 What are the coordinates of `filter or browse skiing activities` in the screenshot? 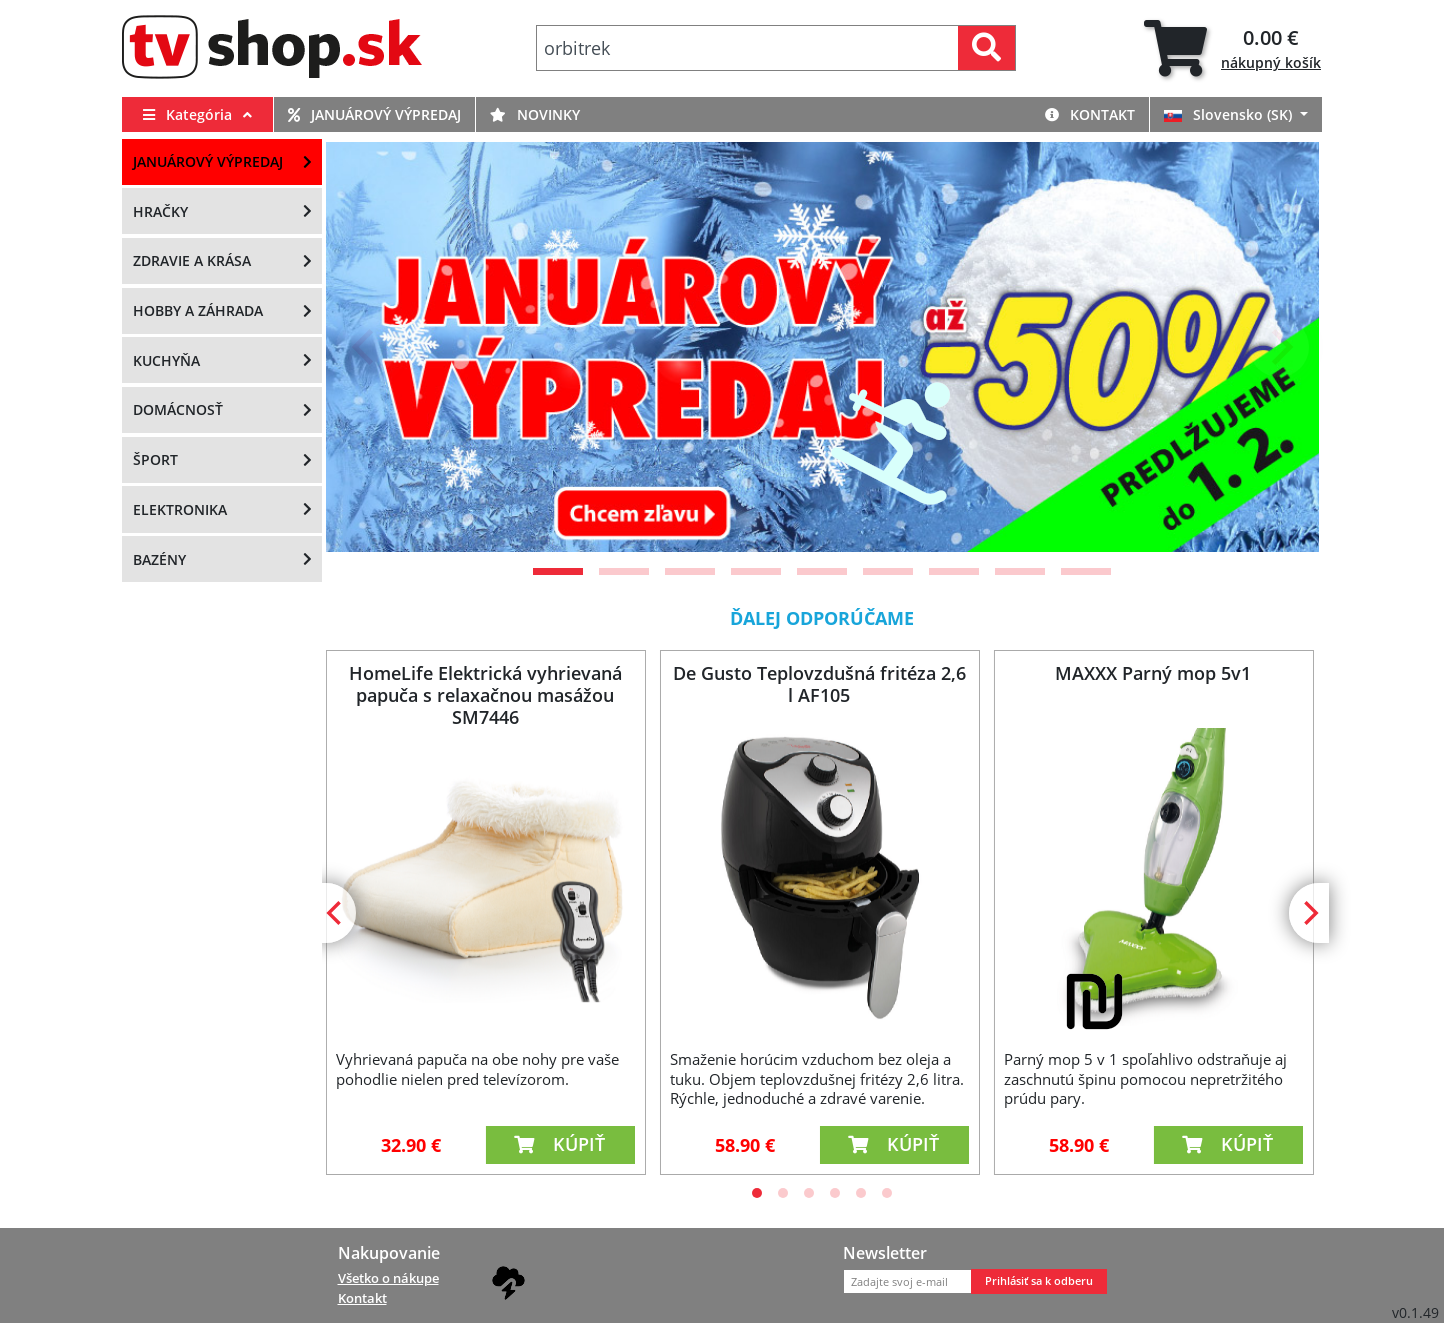 It's located at (896, 440).